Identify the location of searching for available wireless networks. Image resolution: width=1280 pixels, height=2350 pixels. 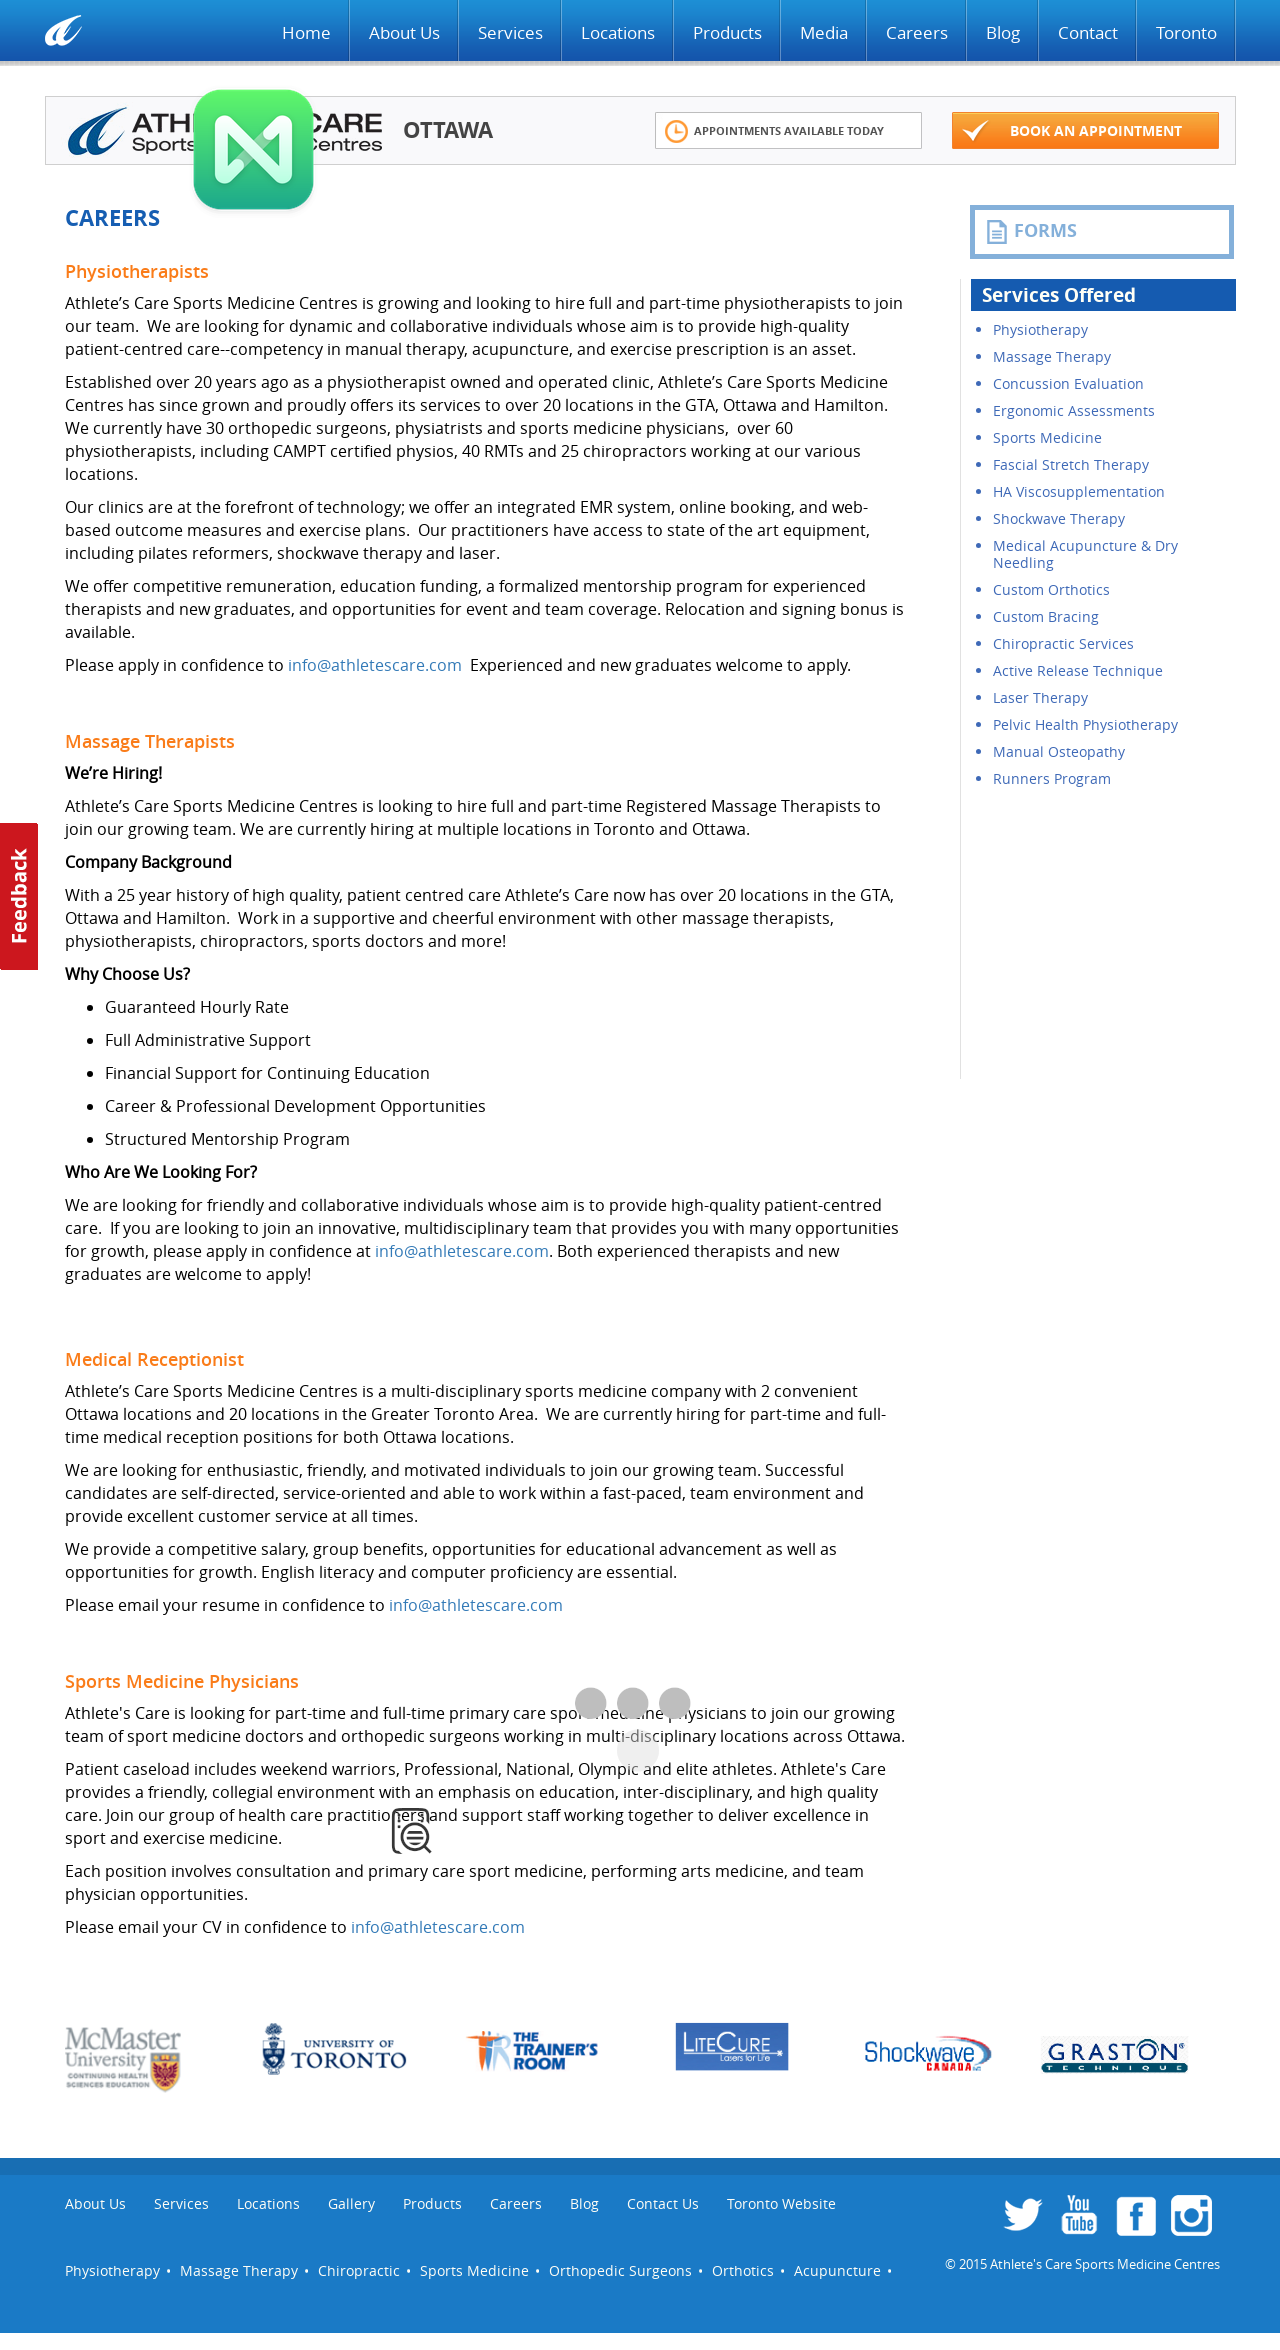
(638, 1698).